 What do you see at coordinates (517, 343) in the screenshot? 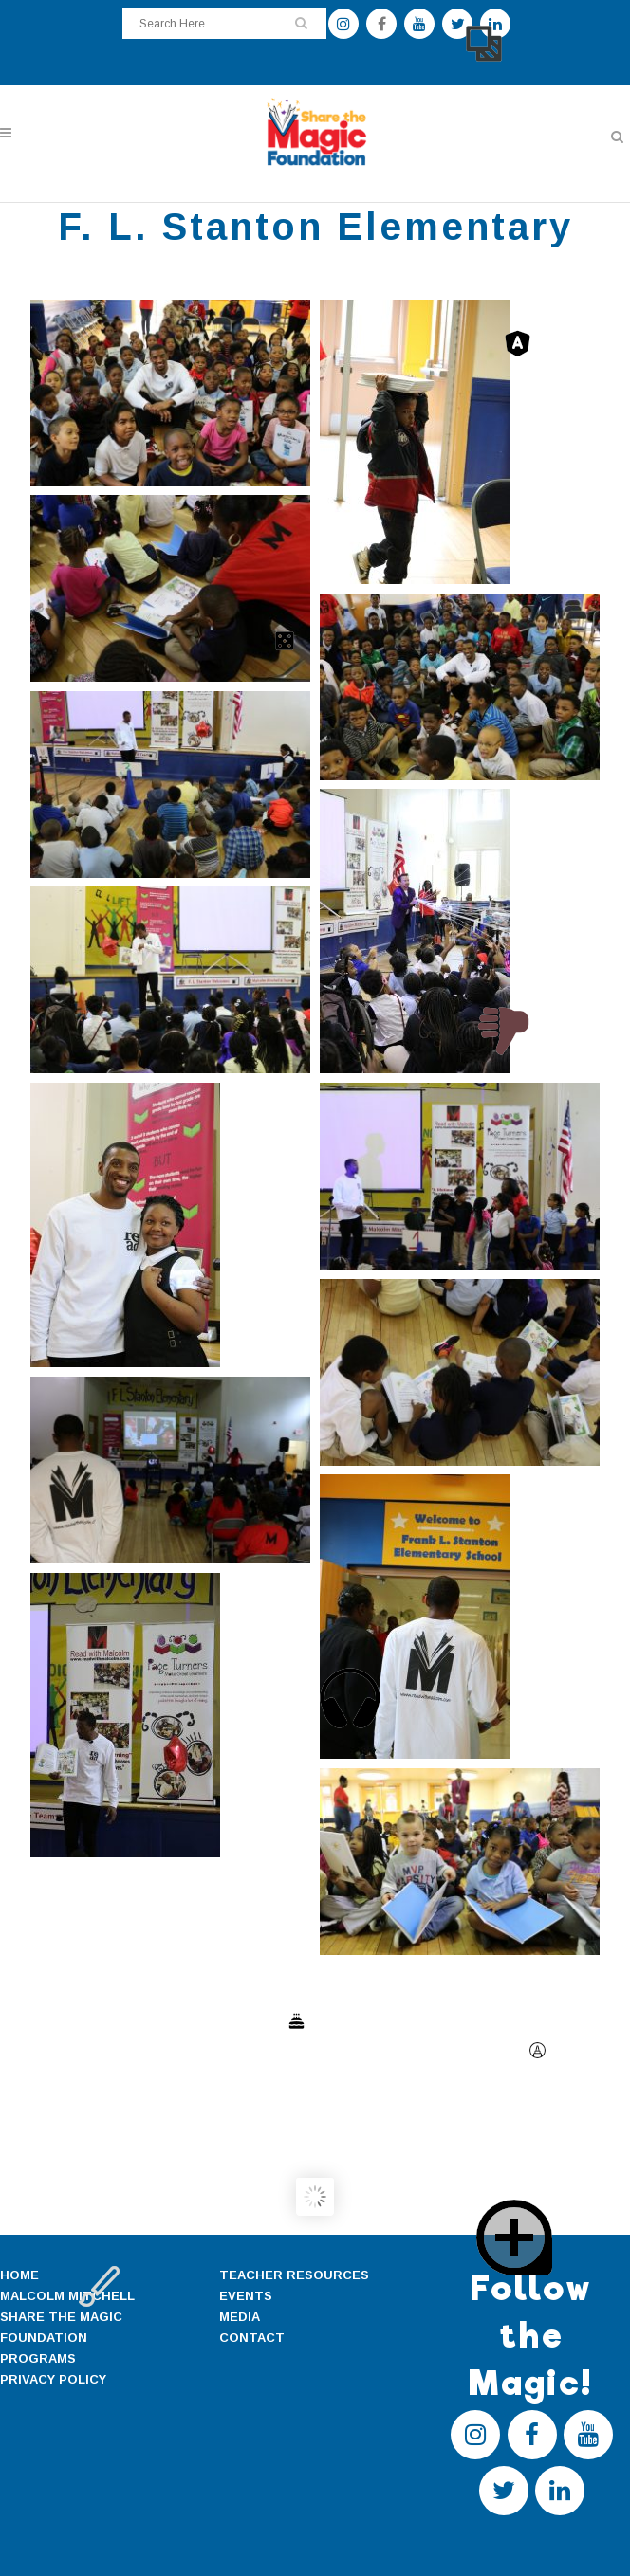
I see `angular framework logo` at bounding box center [517, 343].